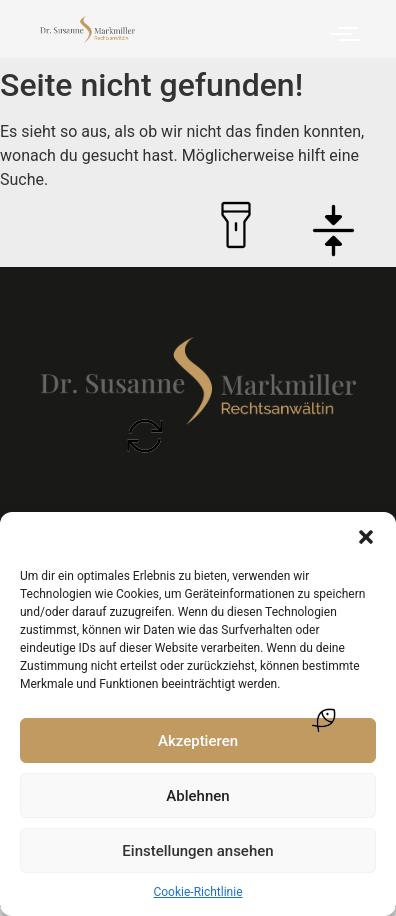  I want to click on refresh or reload content, so click(145, 436).